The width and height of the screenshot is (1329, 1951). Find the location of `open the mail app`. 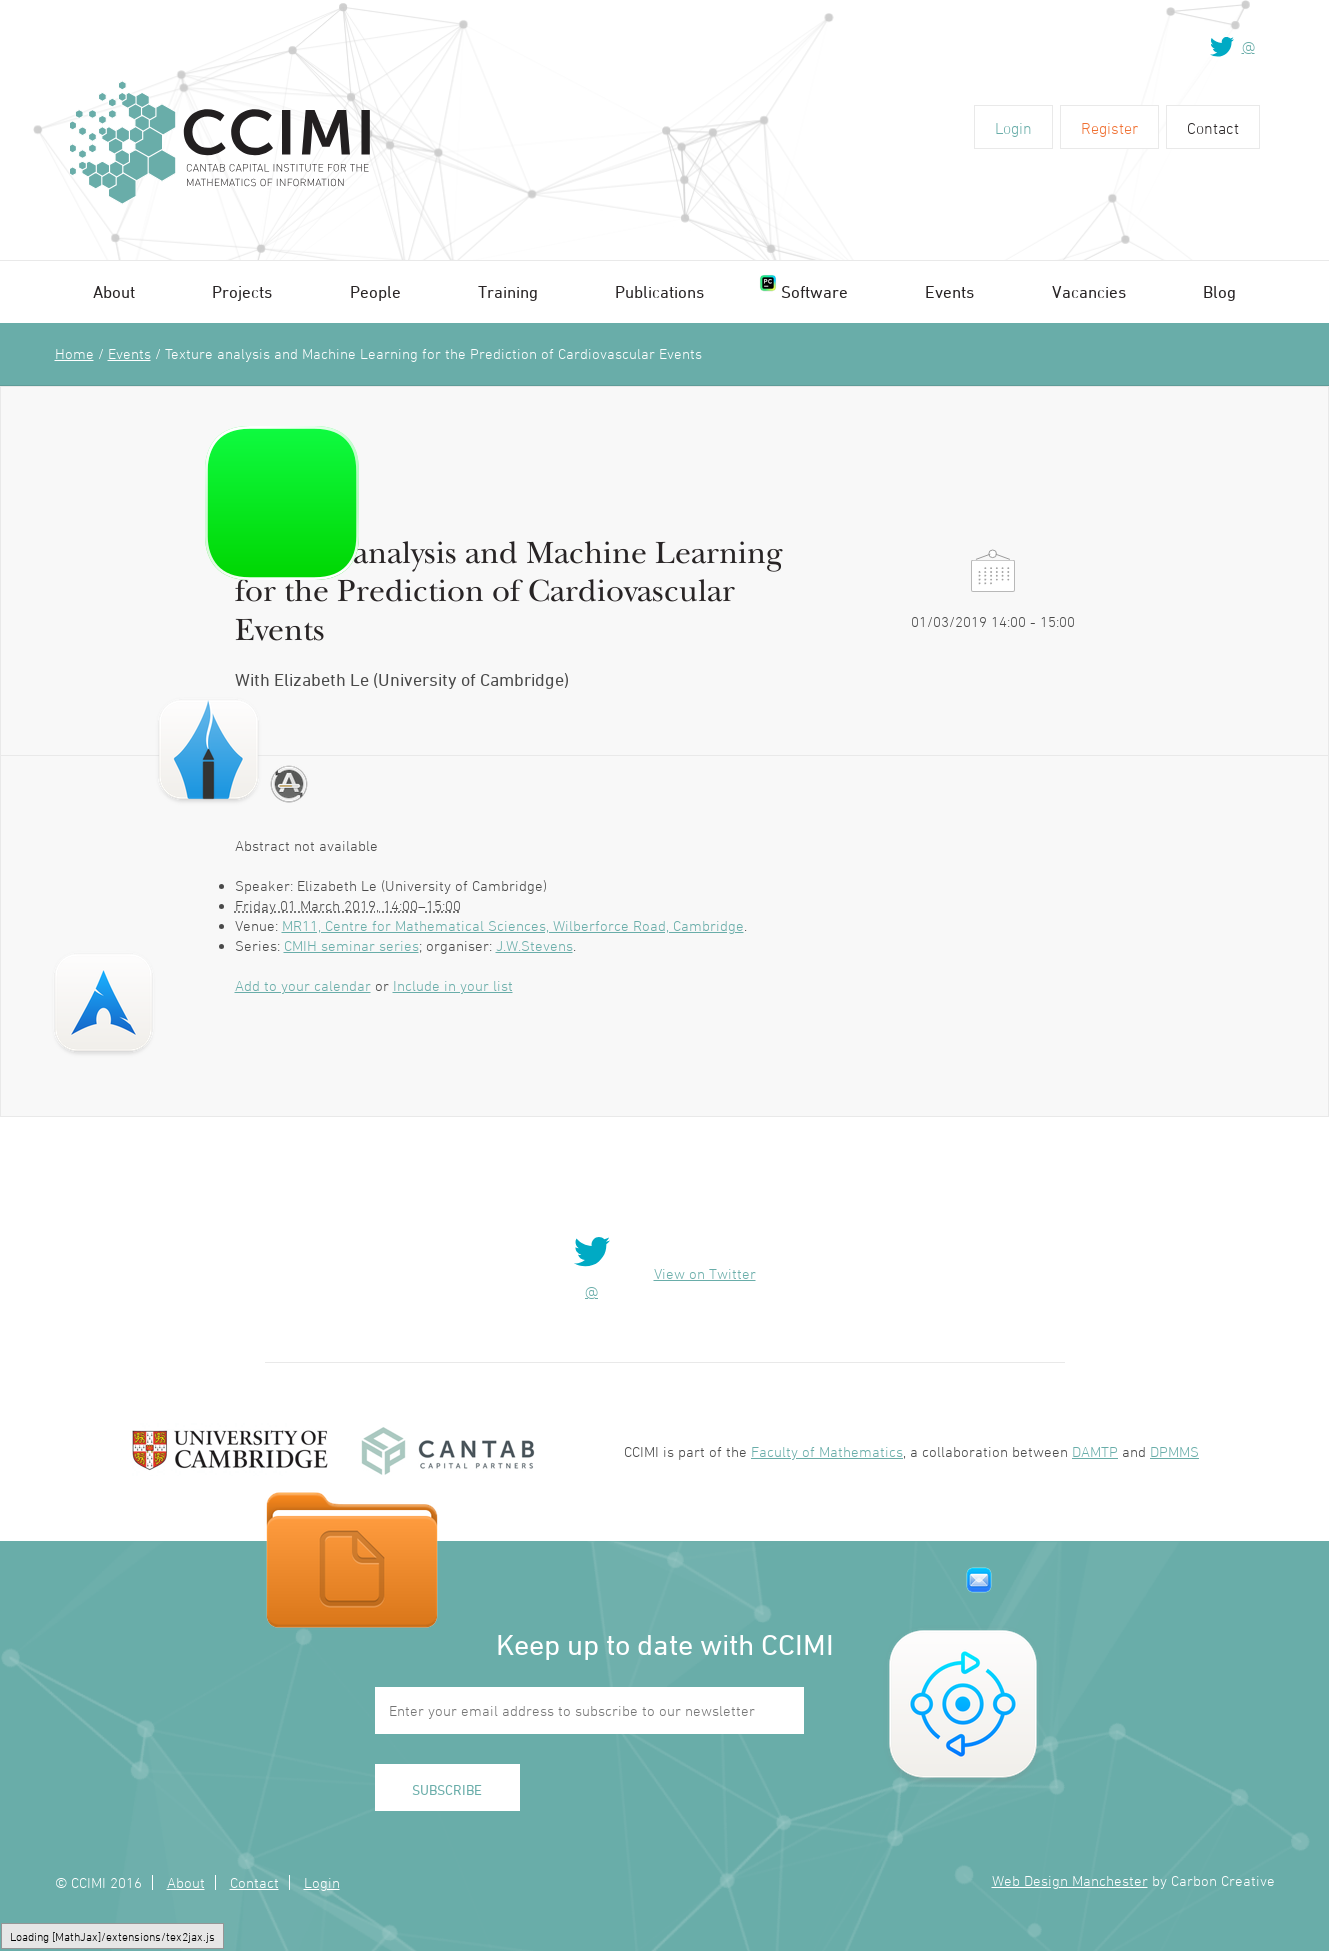

open the mail app is located at coordinates (979, 1580).